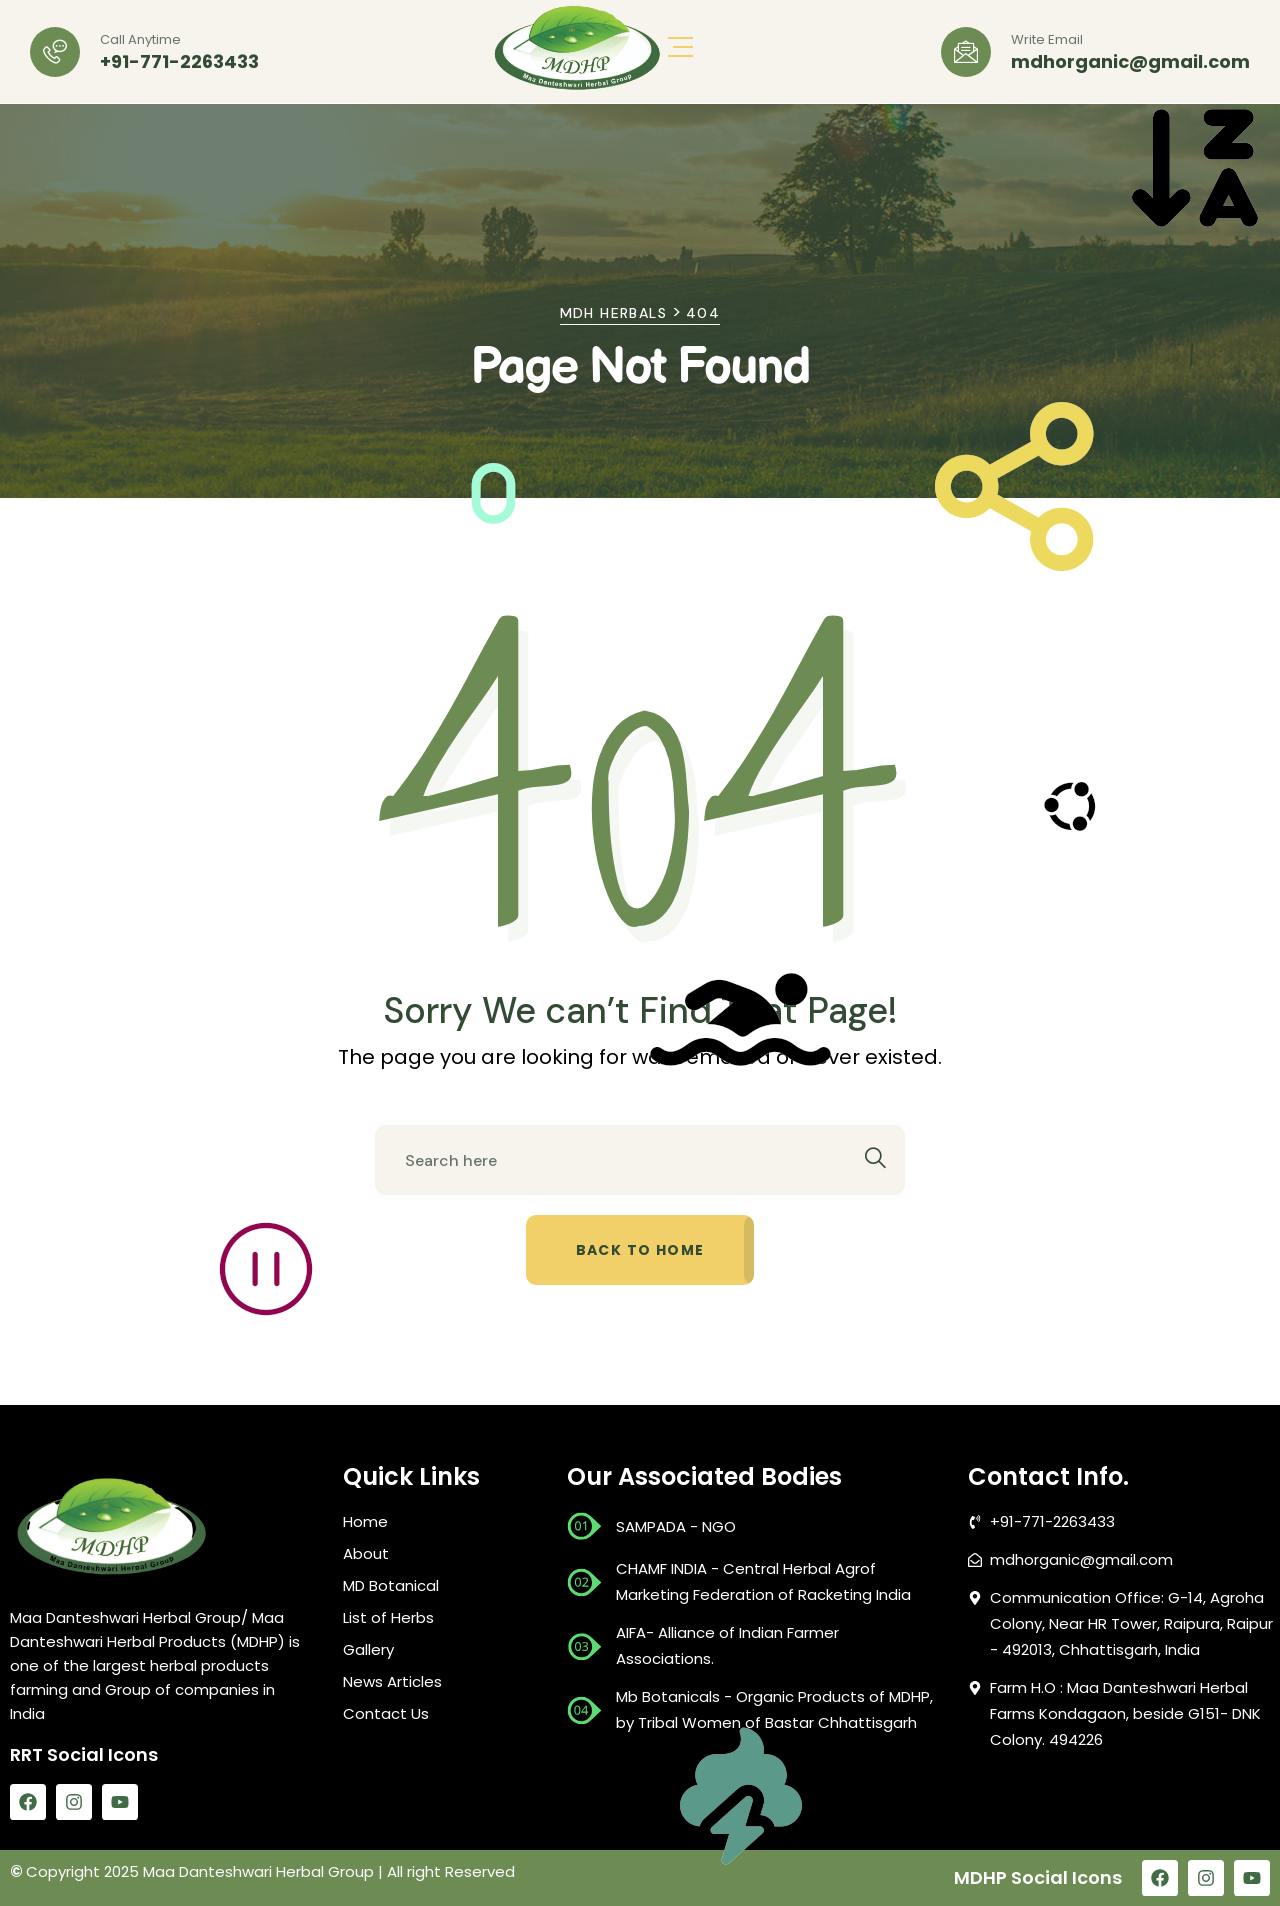  What do you see at coordinates (1071, 806) in the screenshot?
I see `ubuntu operating system logo` at bounding box center [1071, 806].